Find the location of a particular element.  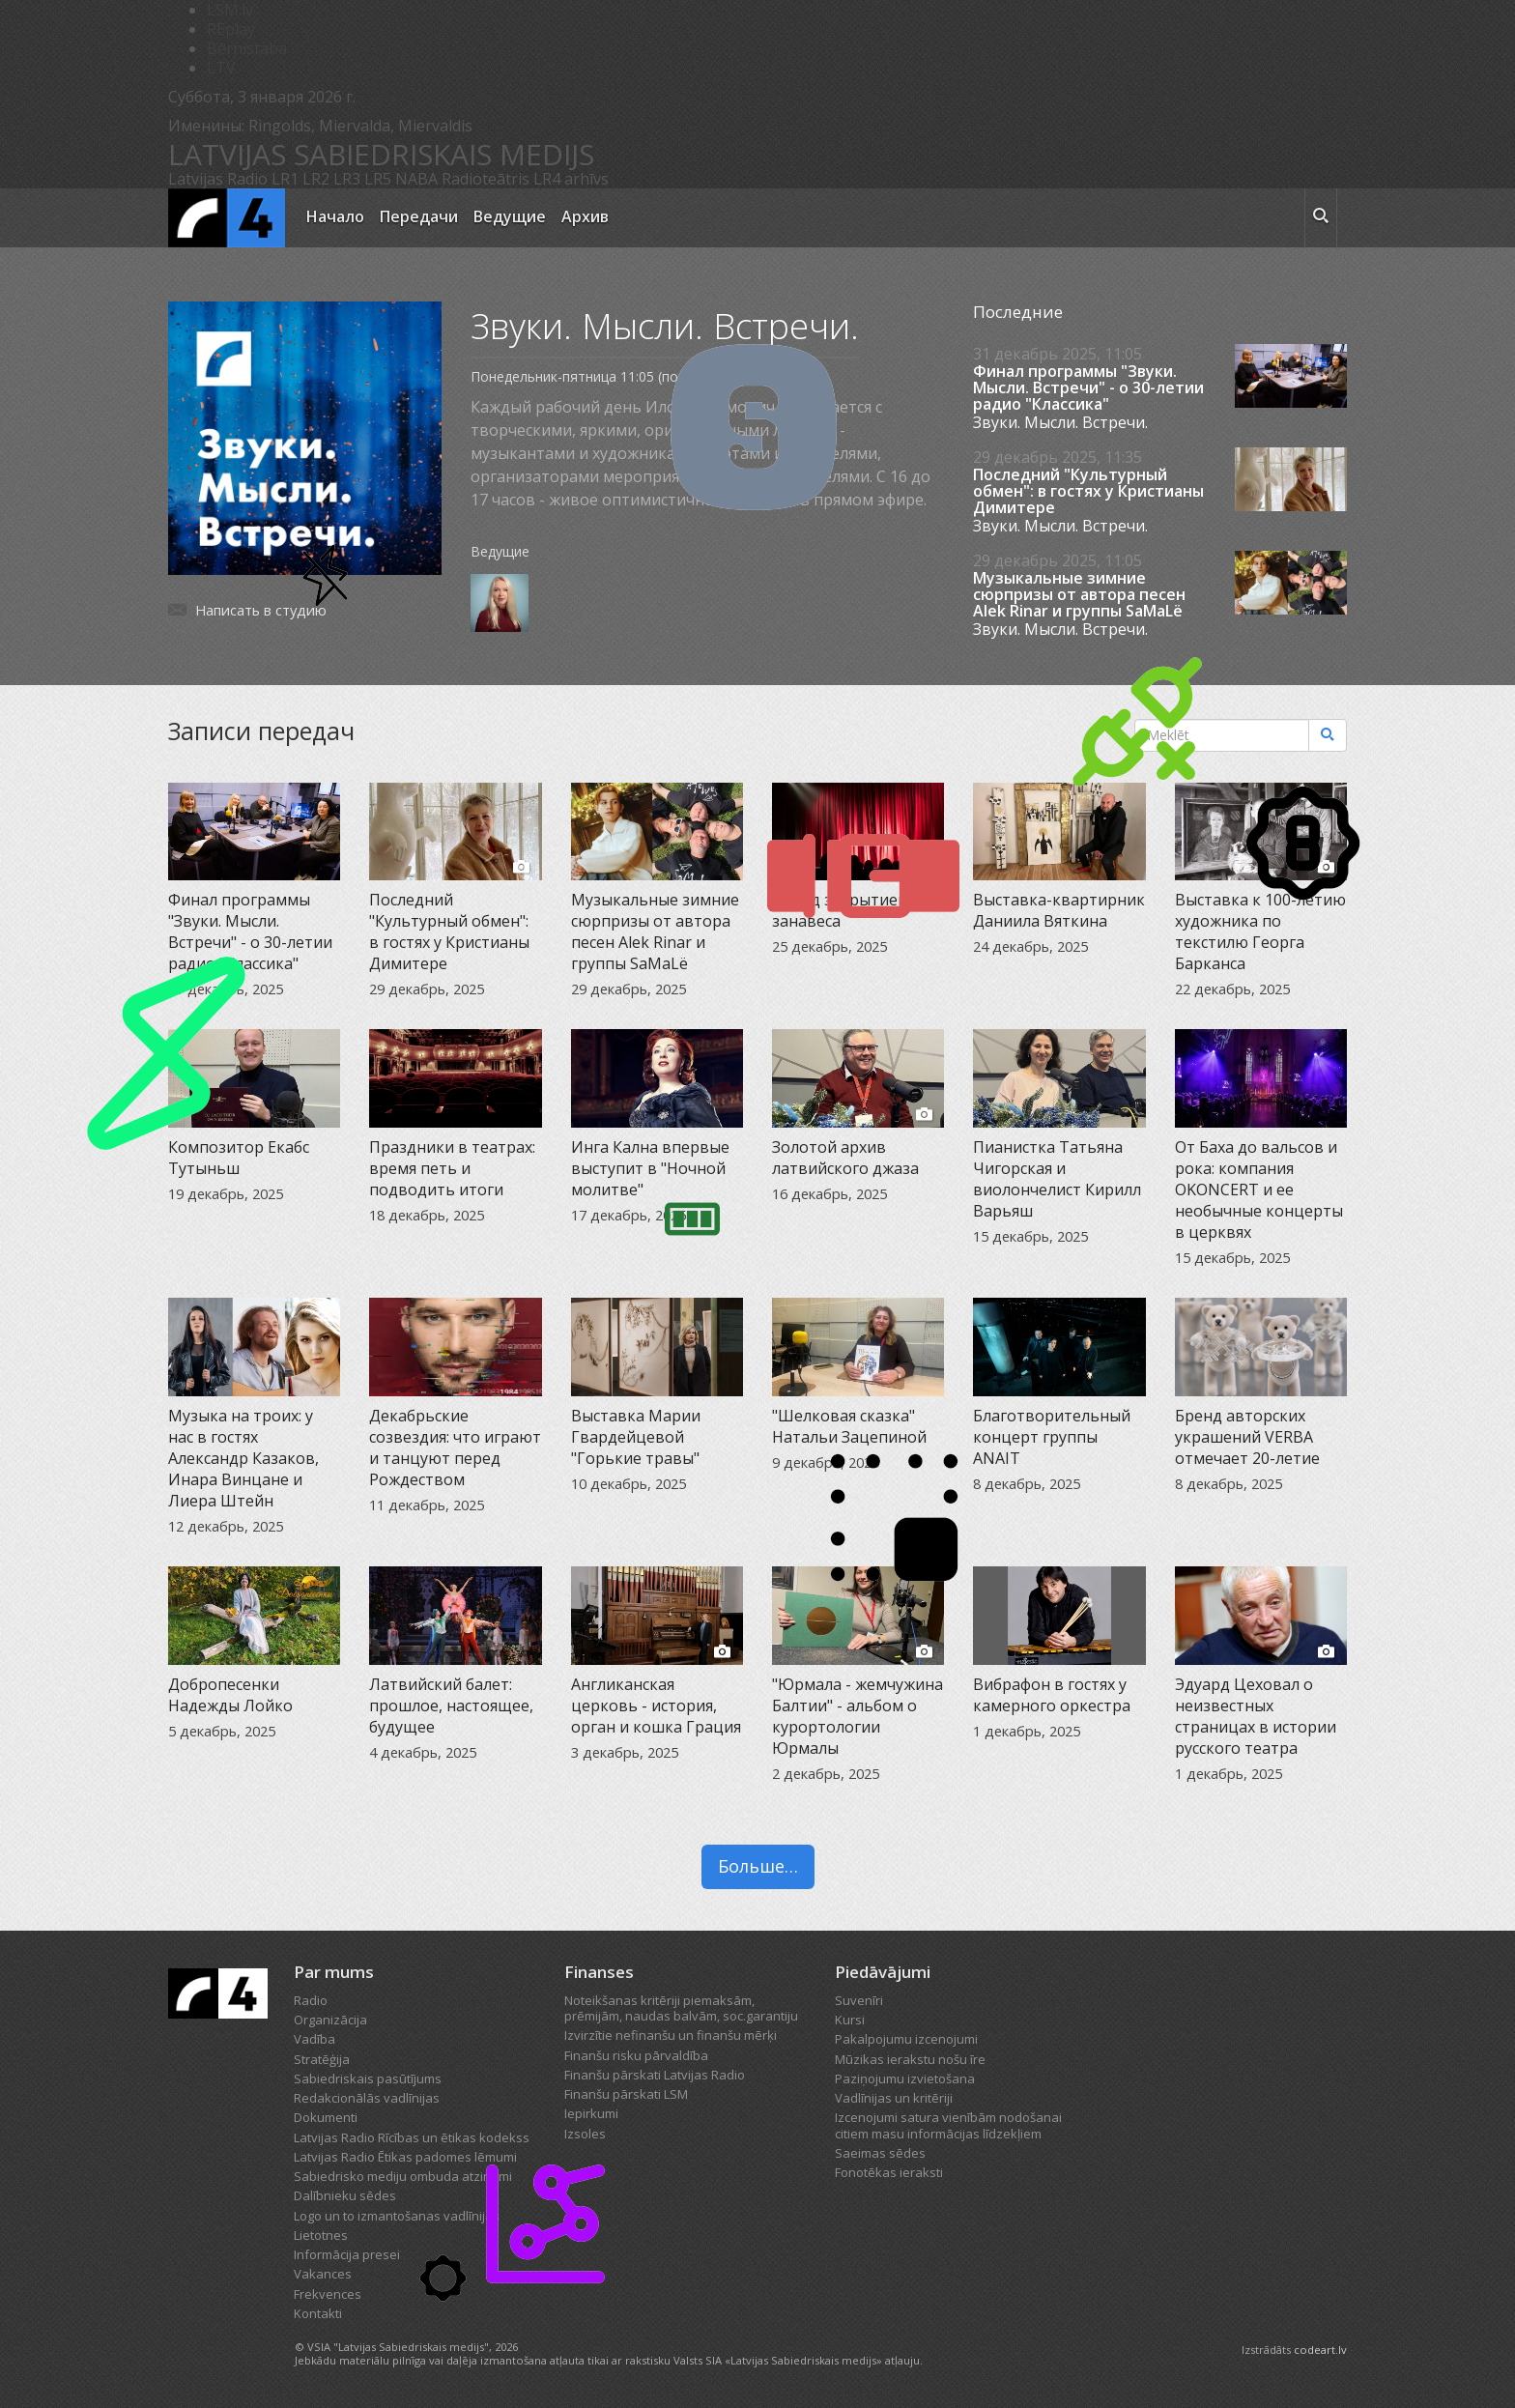

access THORChain cryptocurrency services is located at coordinates (166, 1053).